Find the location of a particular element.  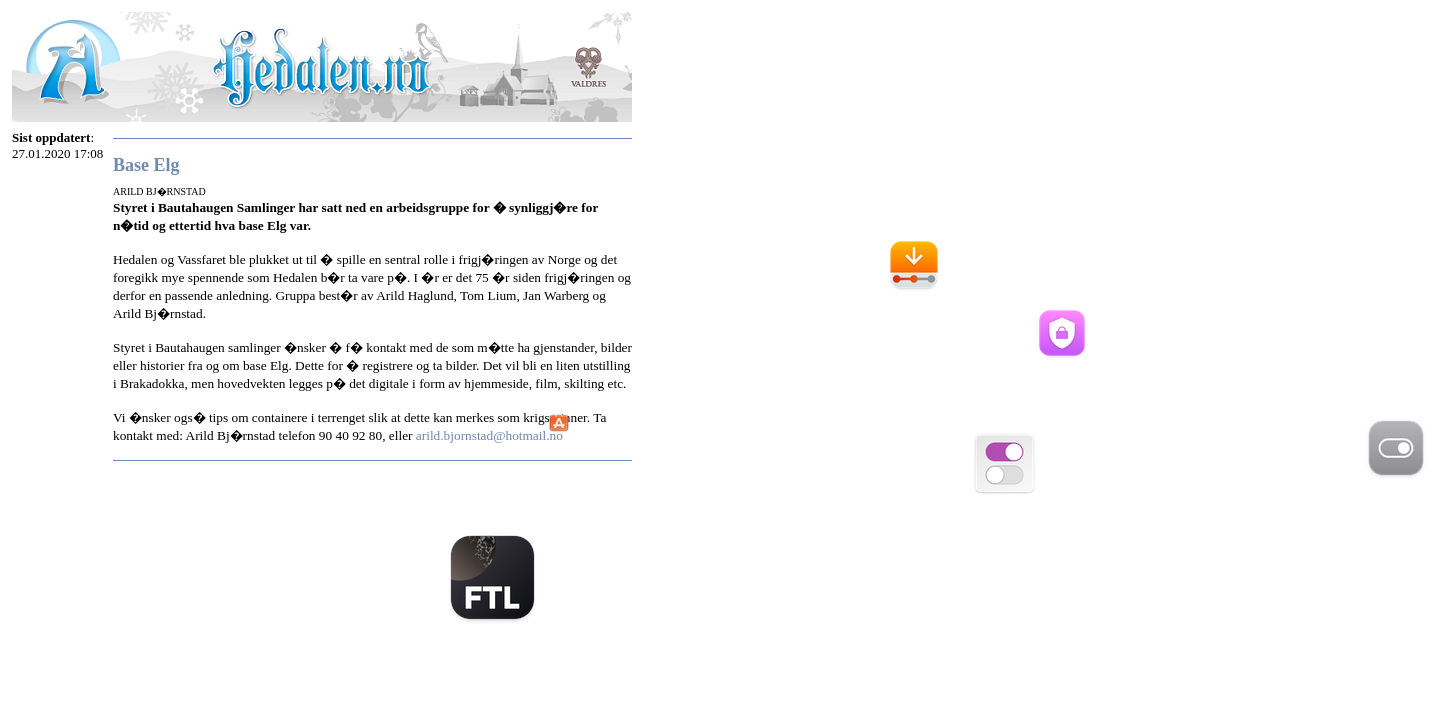

open ubiquity installer application is located at coordinates (914, 265).